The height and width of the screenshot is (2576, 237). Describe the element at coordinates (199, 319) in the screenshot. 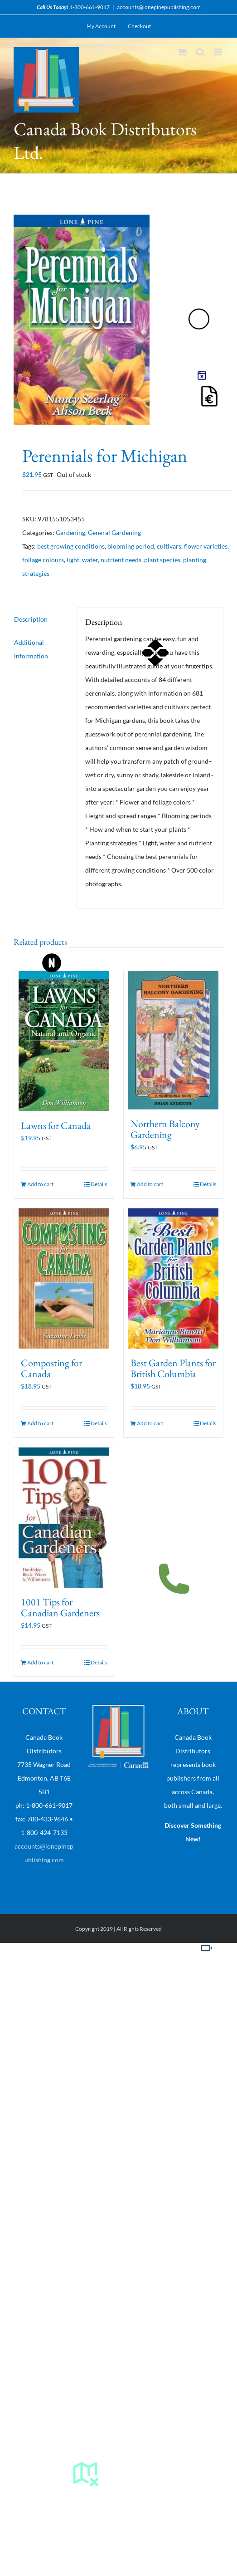

I see `unselected option in a radio button group` at that location.